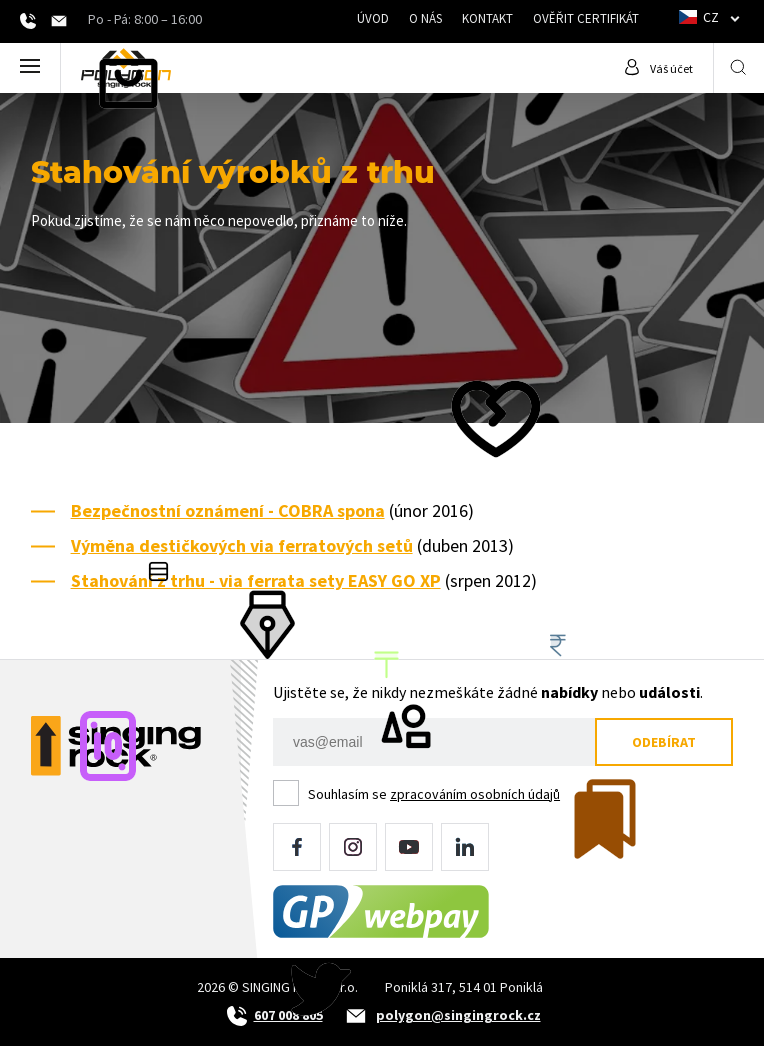  Describe the element at coordinates (496, 416) in the screenshot. I see `indicates a broken heart or heartbreak status` at that location.